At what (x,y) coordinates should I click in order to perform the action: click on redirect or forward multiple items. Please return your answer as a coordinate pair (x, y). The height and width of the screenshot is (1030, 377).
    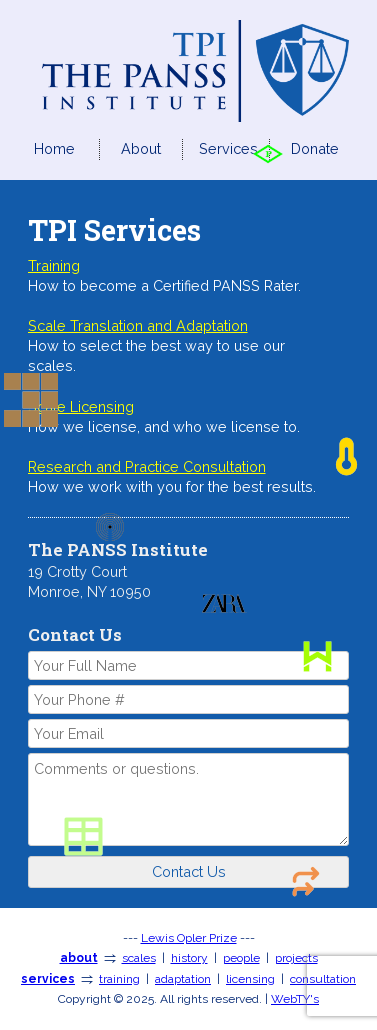
    Looking at the image, I should click on (306, 883).